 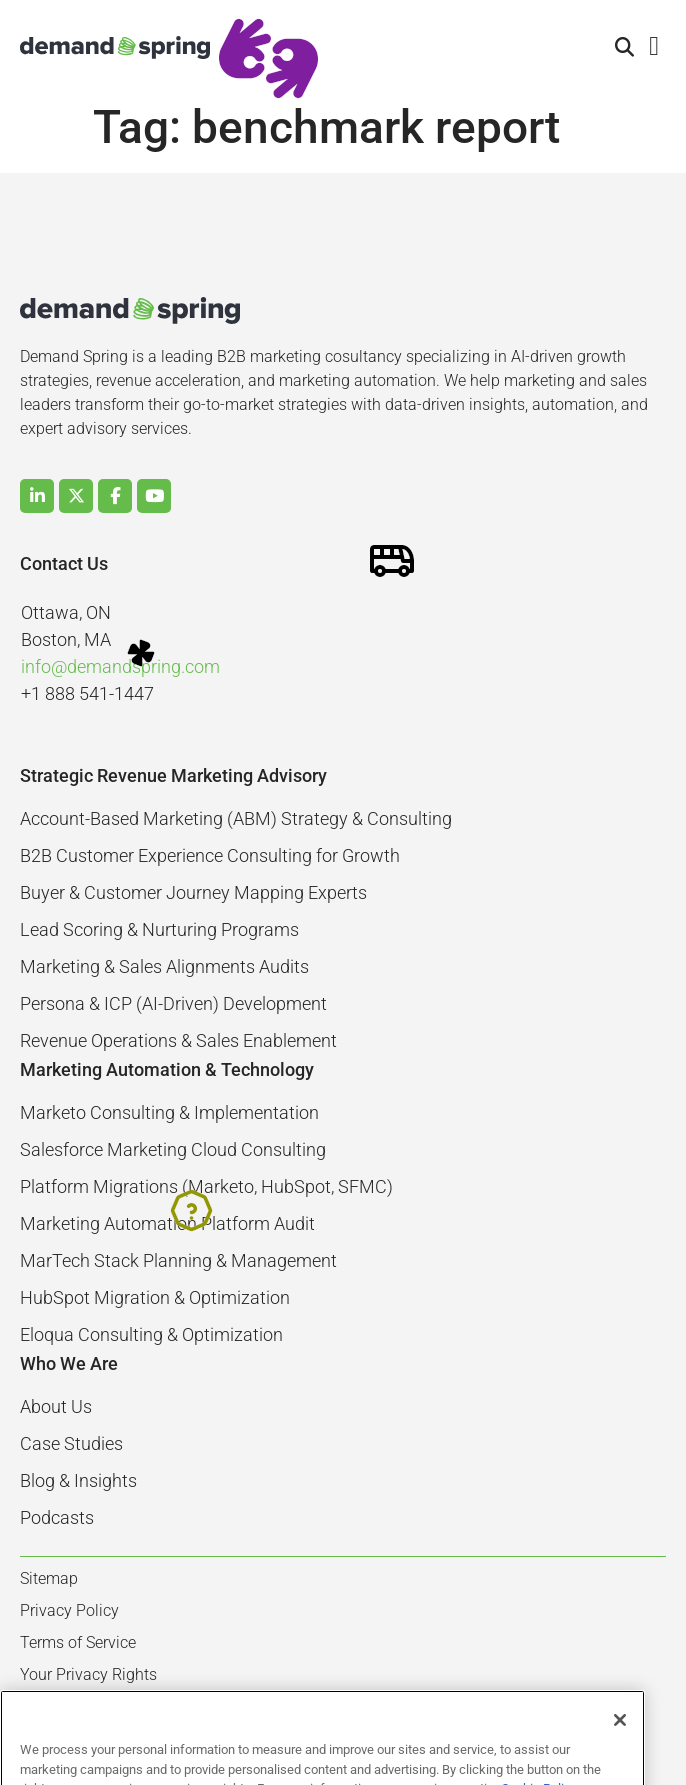 I want to click on adjust car ventilation settings, so click(x=141, y=653).